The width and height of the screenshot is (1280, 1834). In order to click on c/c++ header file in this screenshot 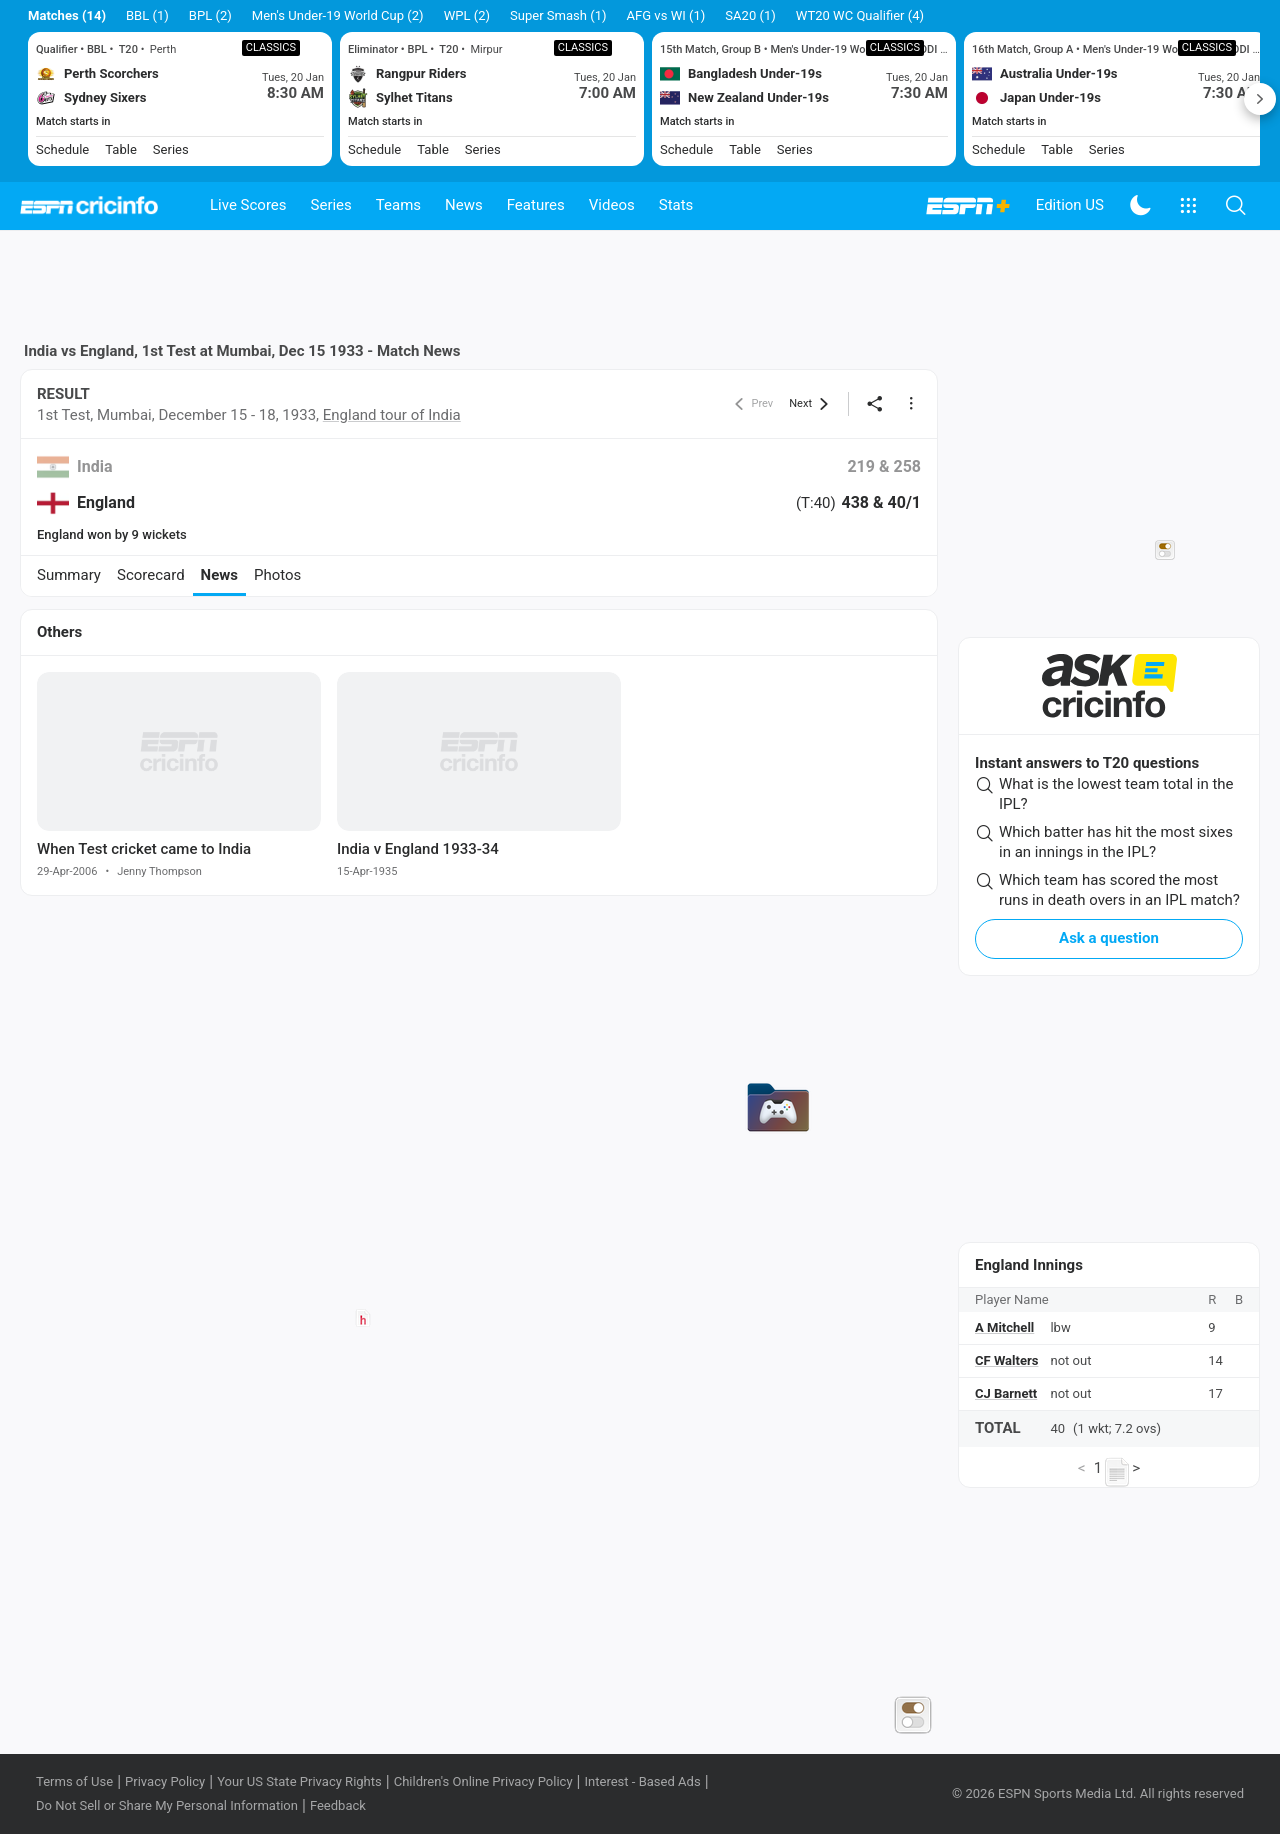, I will do `click(363, 1318)`.